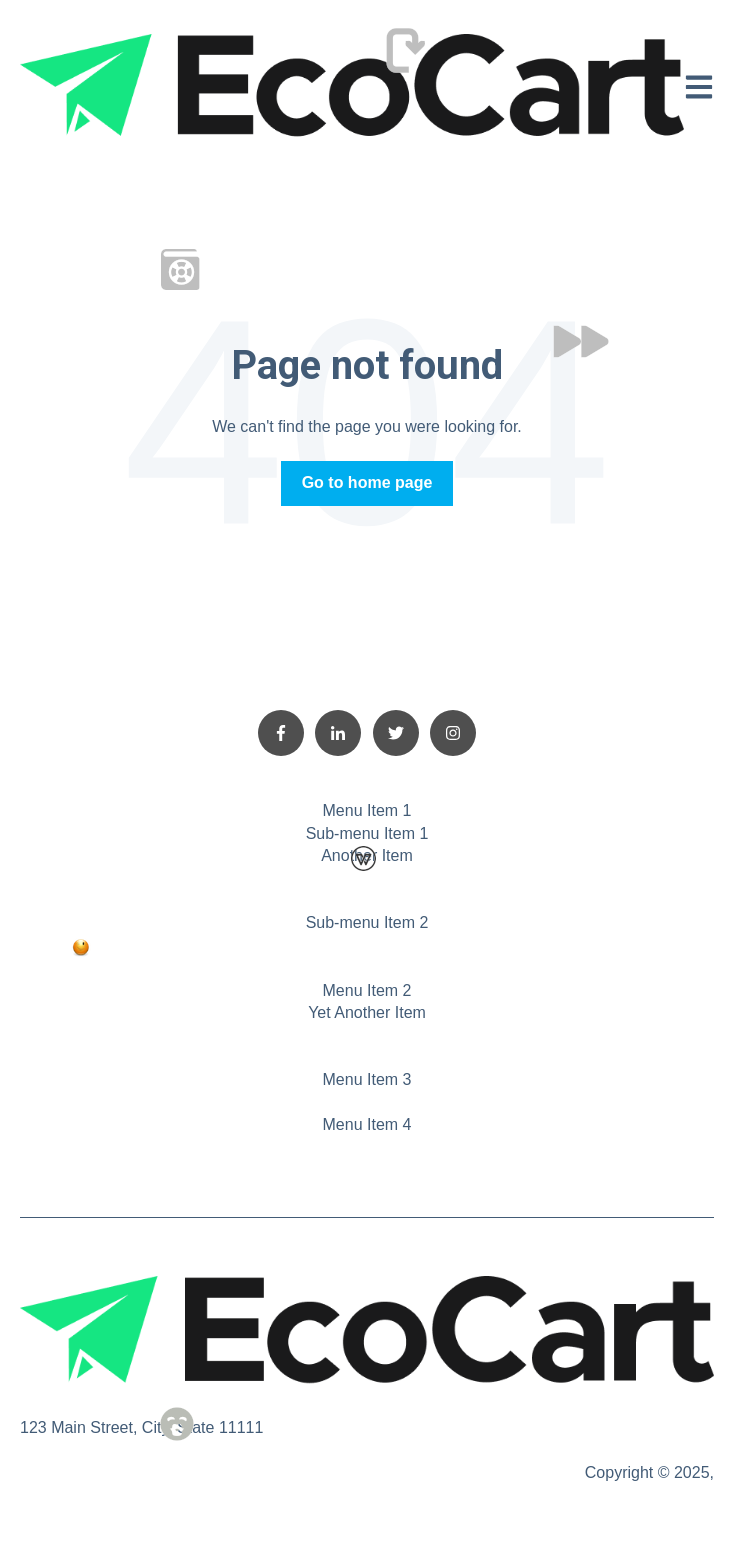 The width and height of the screenshot is (734, 1555). What do you see at coordinates (177, 1424) in the screenshot?
I see `send a kiss or affectionate reaction` at bounding box center [177, 1424].